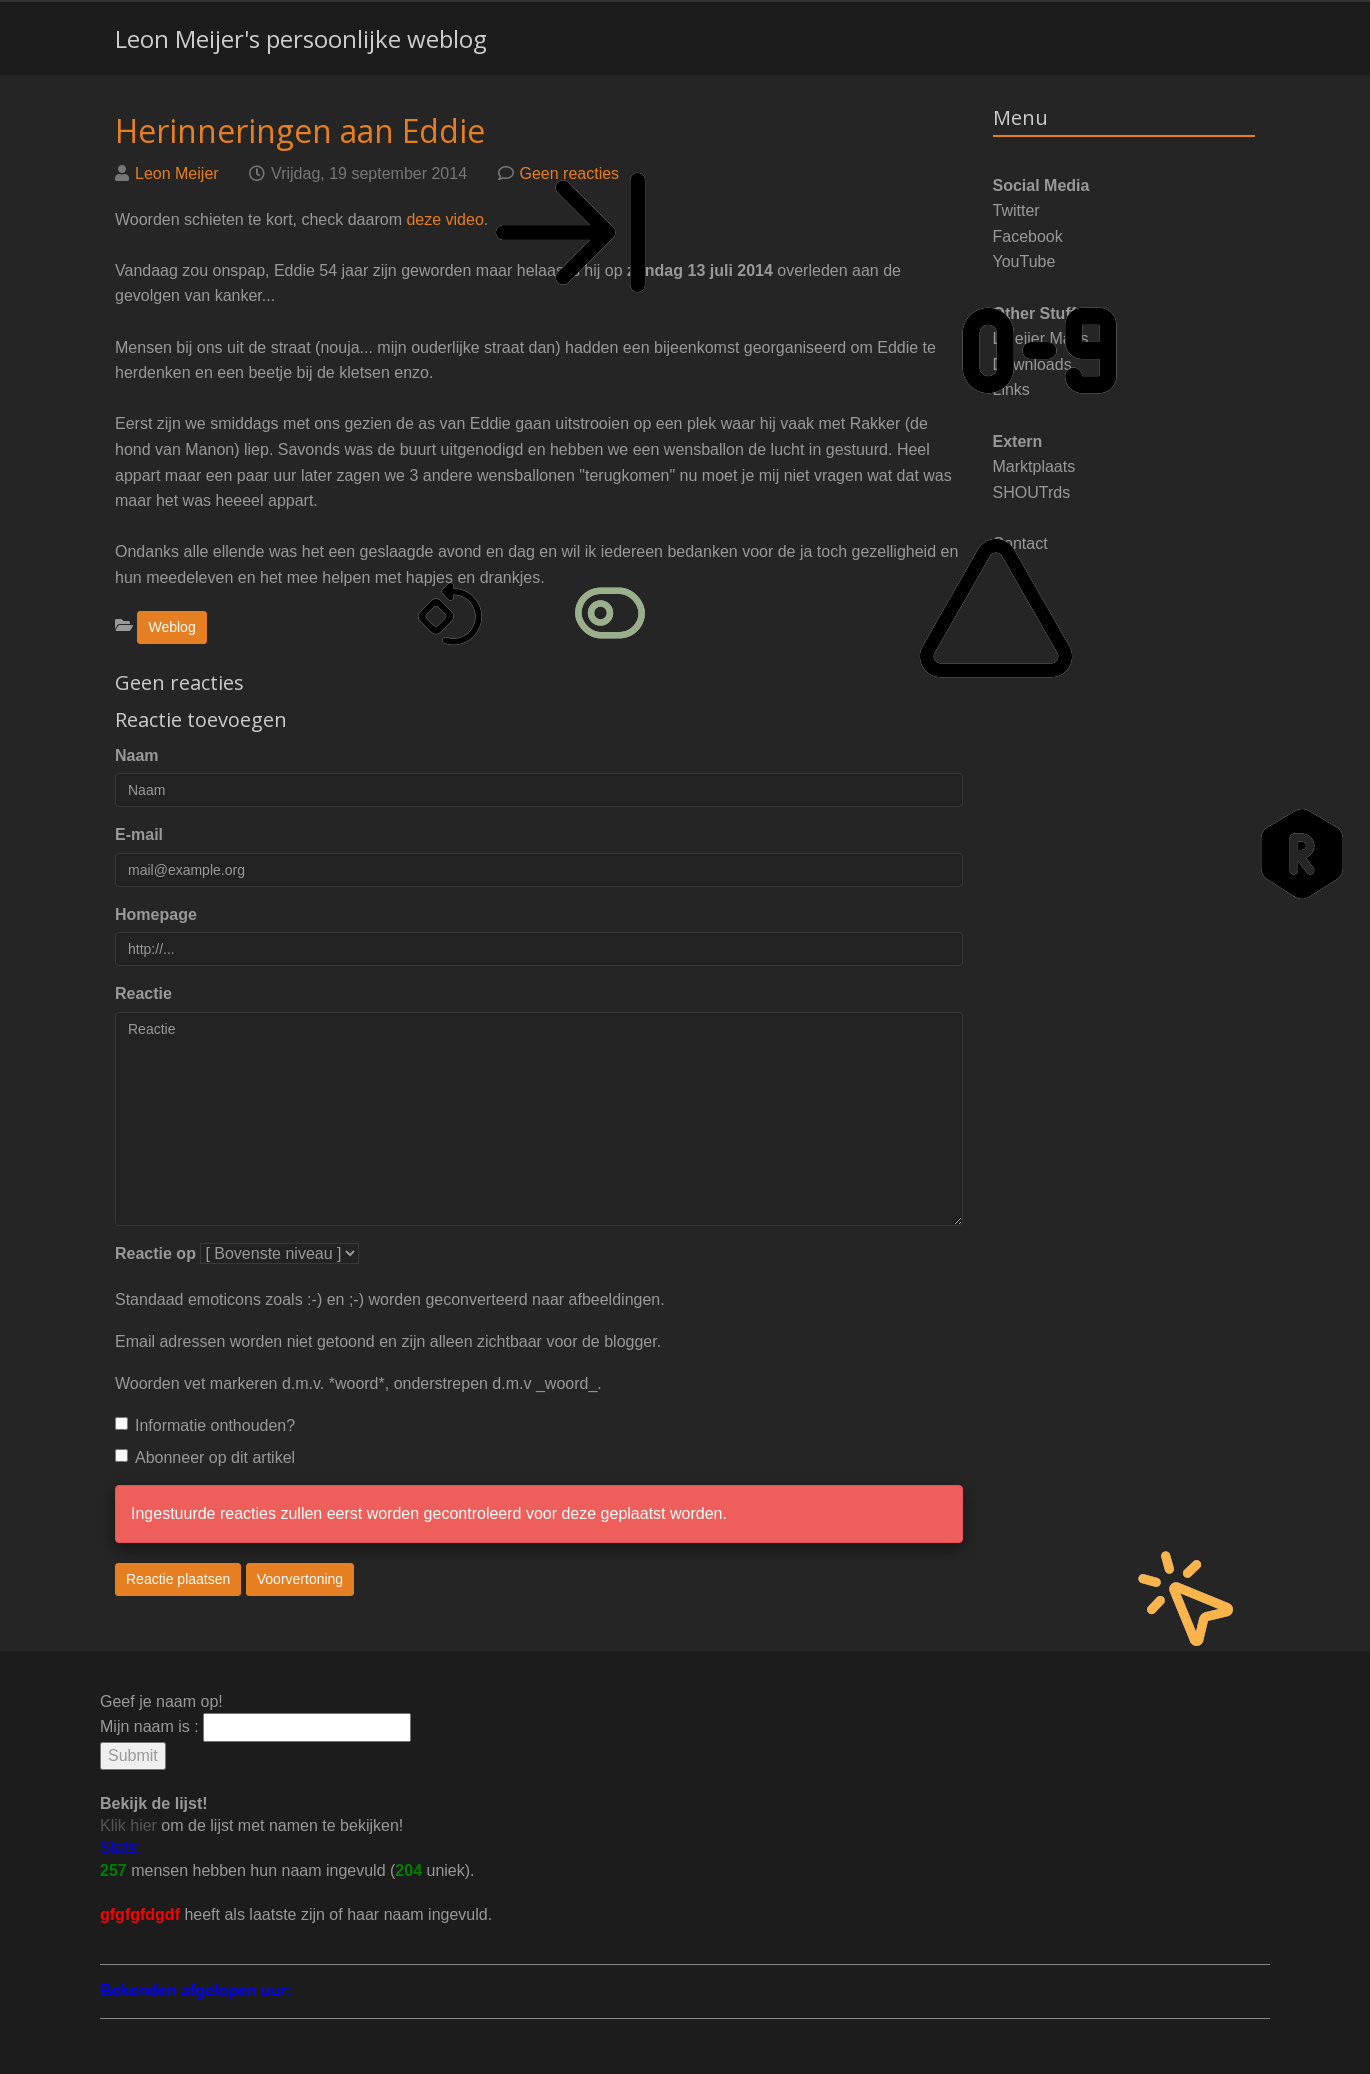  Describe the element at coordinates (1302, 854) in the screenshot. I see `indicates a restricted or rated content category` at that location.